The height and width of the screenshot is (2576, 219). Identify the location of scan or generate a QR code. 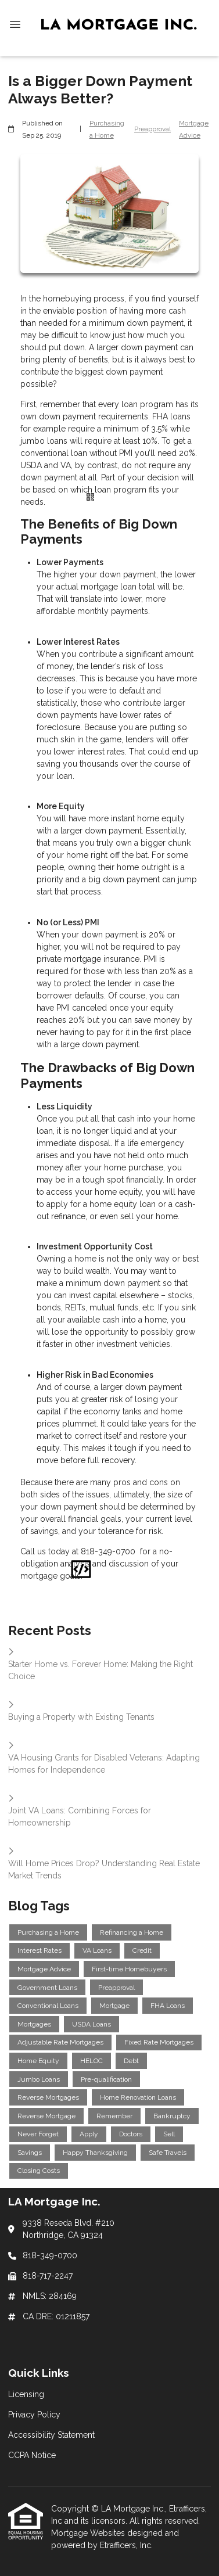
(90, 497).